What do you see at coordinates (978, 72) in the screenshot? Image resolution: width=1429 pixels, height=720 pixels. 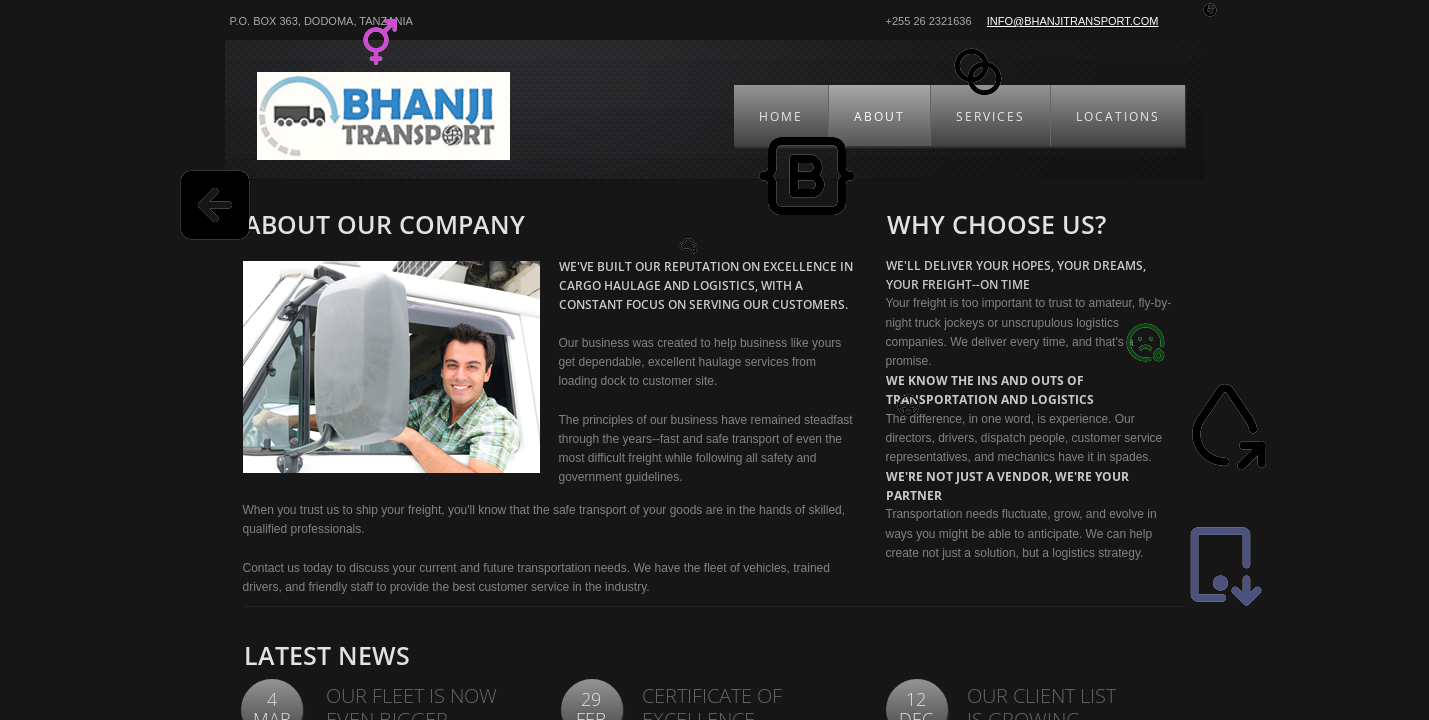 I see `view venn diagram or comparison chart` at bounding box center [978, 72].